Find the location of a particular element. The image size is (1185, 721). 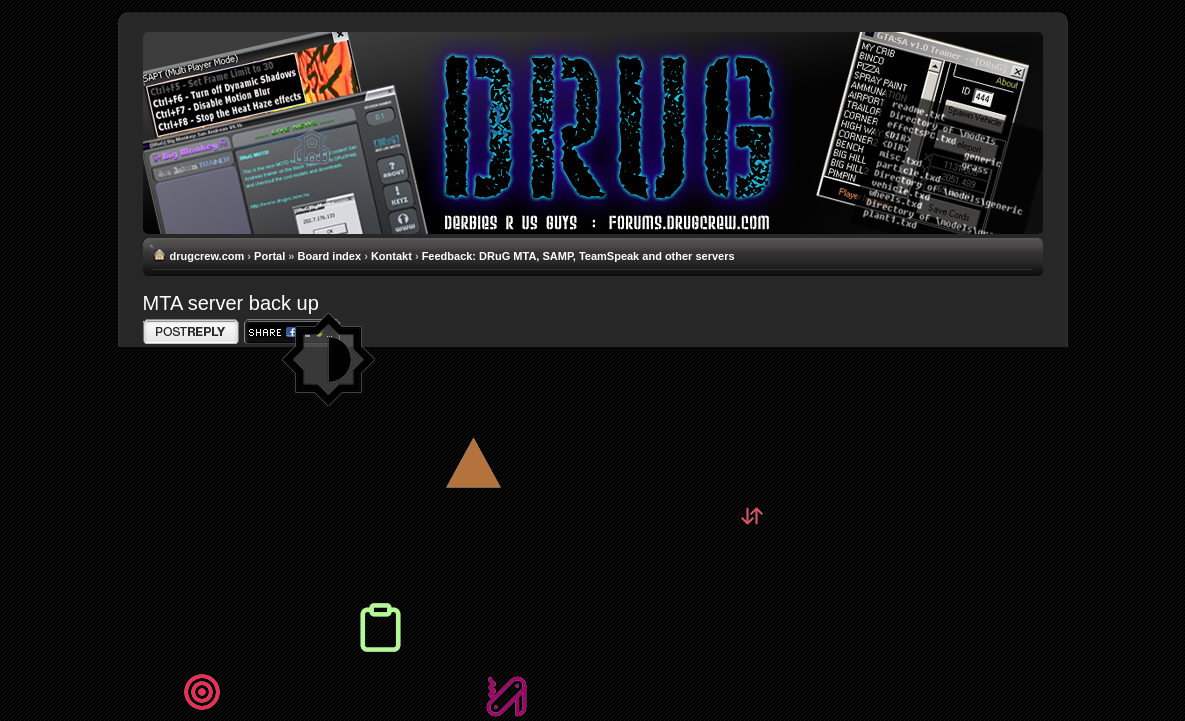

adjust screen brightness settings is located at coordinates (328, 359).